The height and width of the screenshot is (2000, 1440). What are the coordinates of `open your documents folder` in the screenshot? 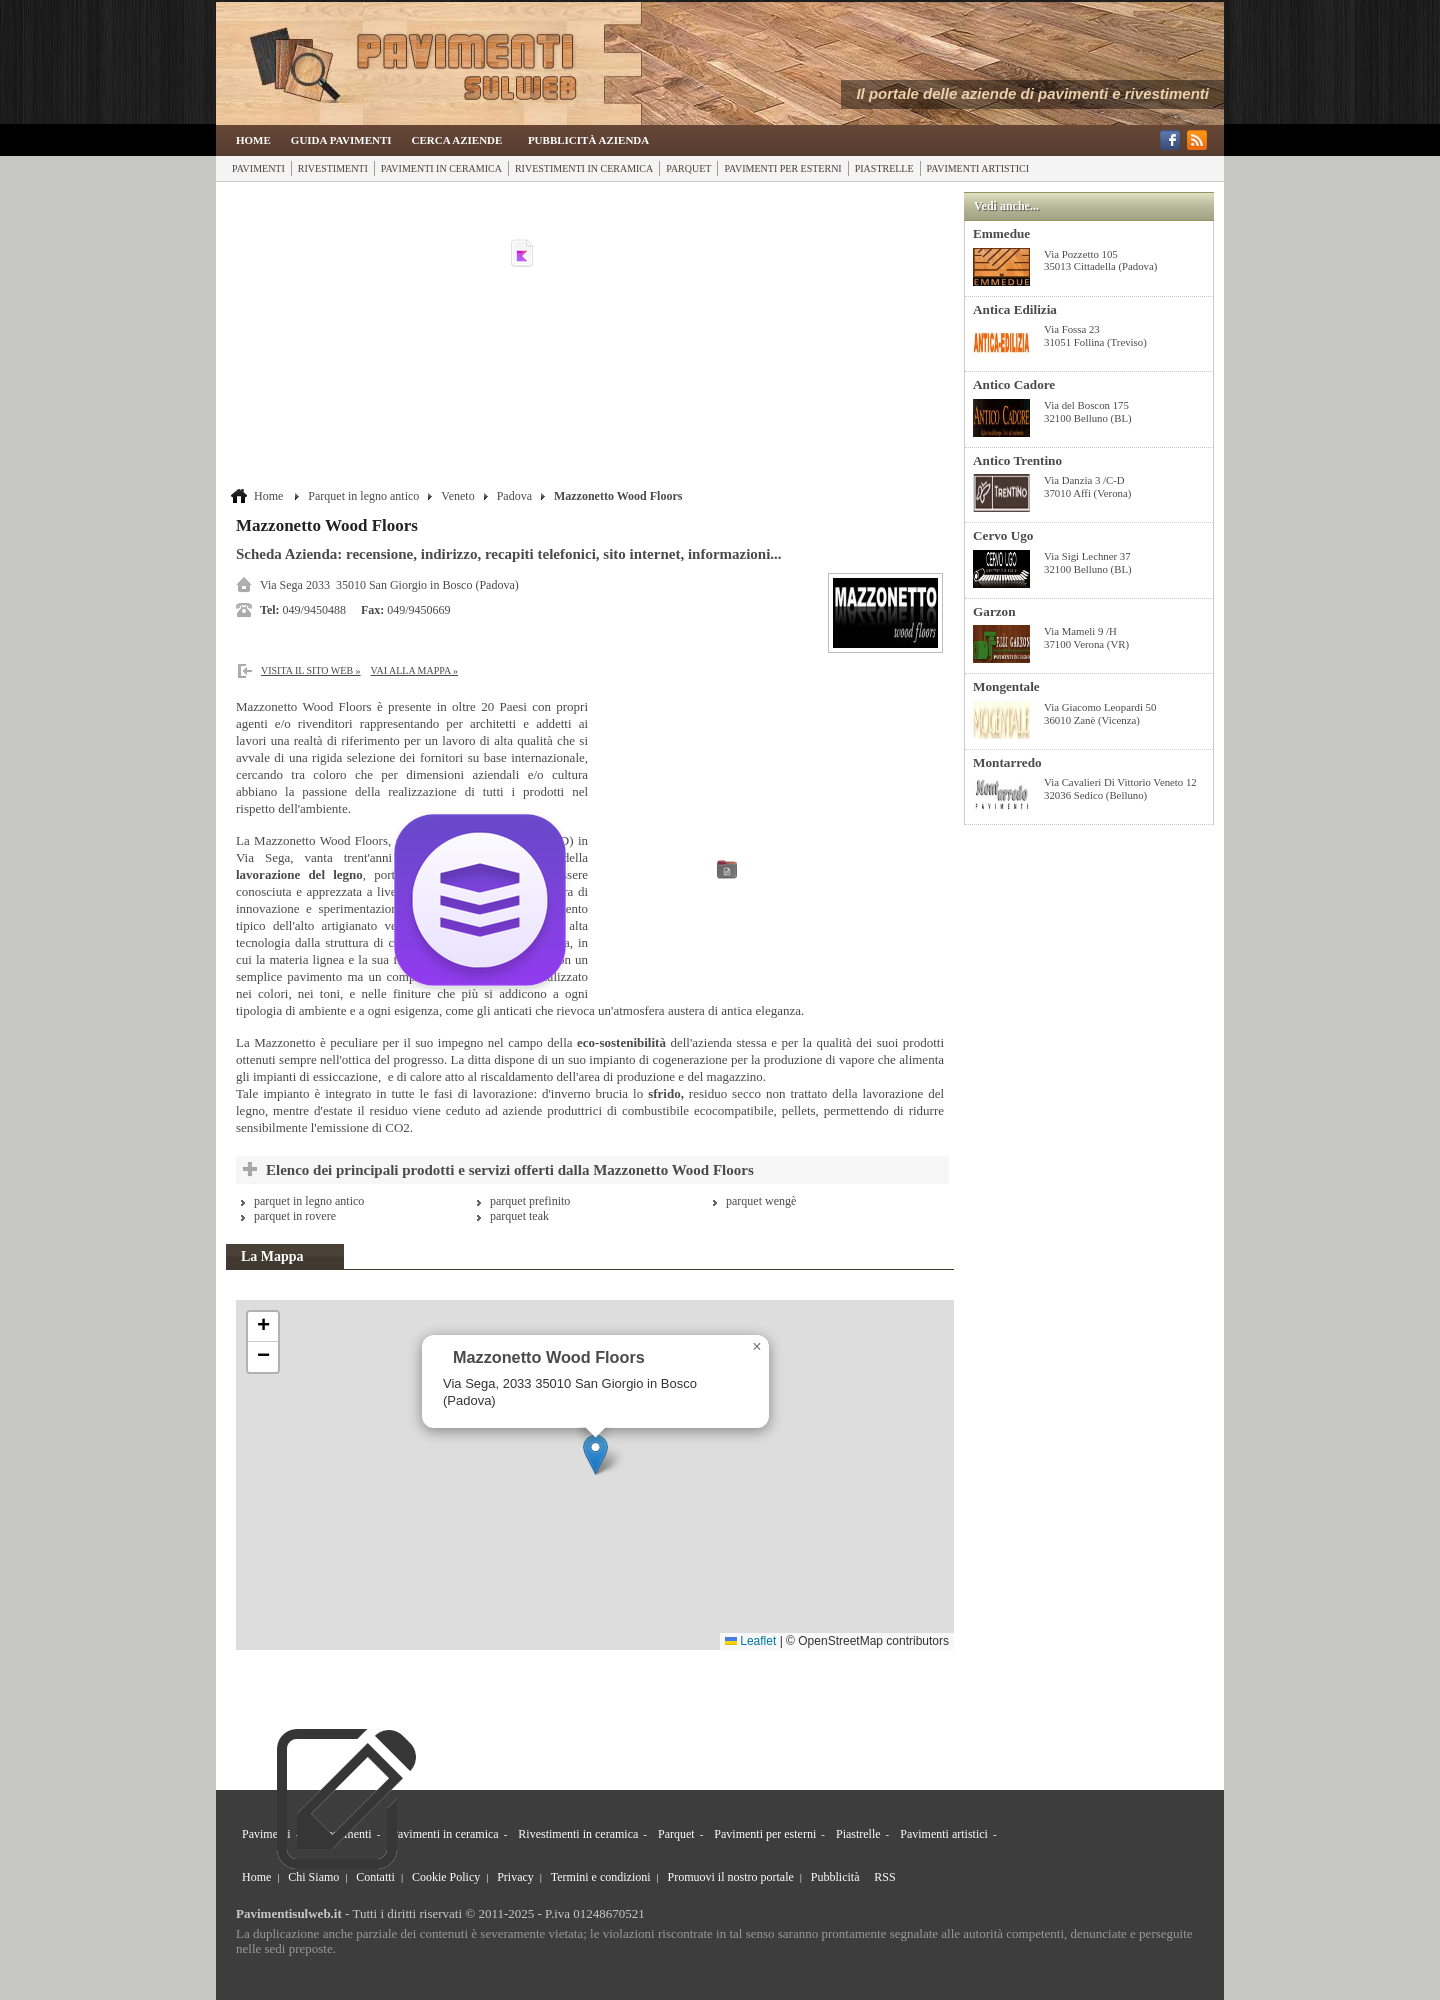 It's located at (727, 869).